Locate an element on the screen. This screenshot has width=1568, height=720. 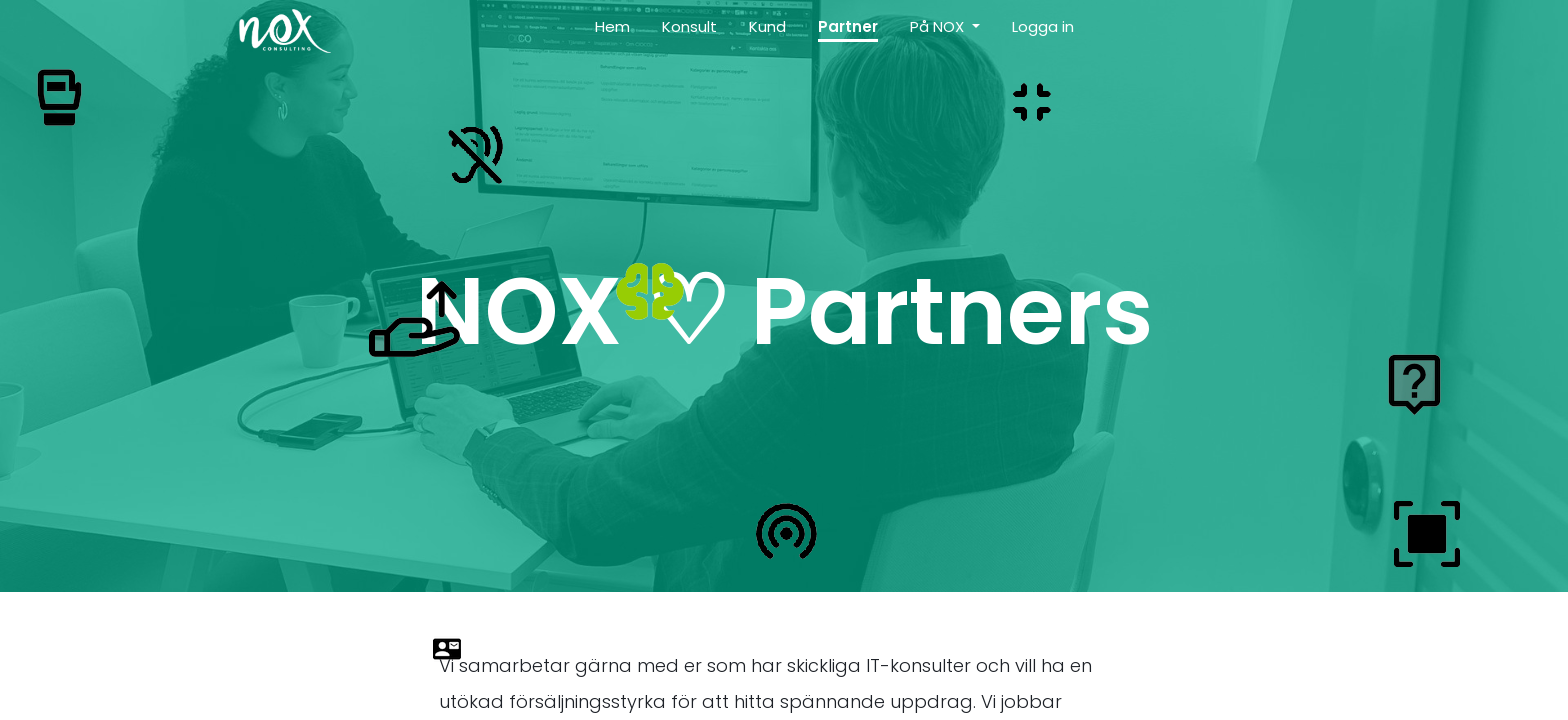
scan a QR code or barcode is located at coordinates (1427, 534).